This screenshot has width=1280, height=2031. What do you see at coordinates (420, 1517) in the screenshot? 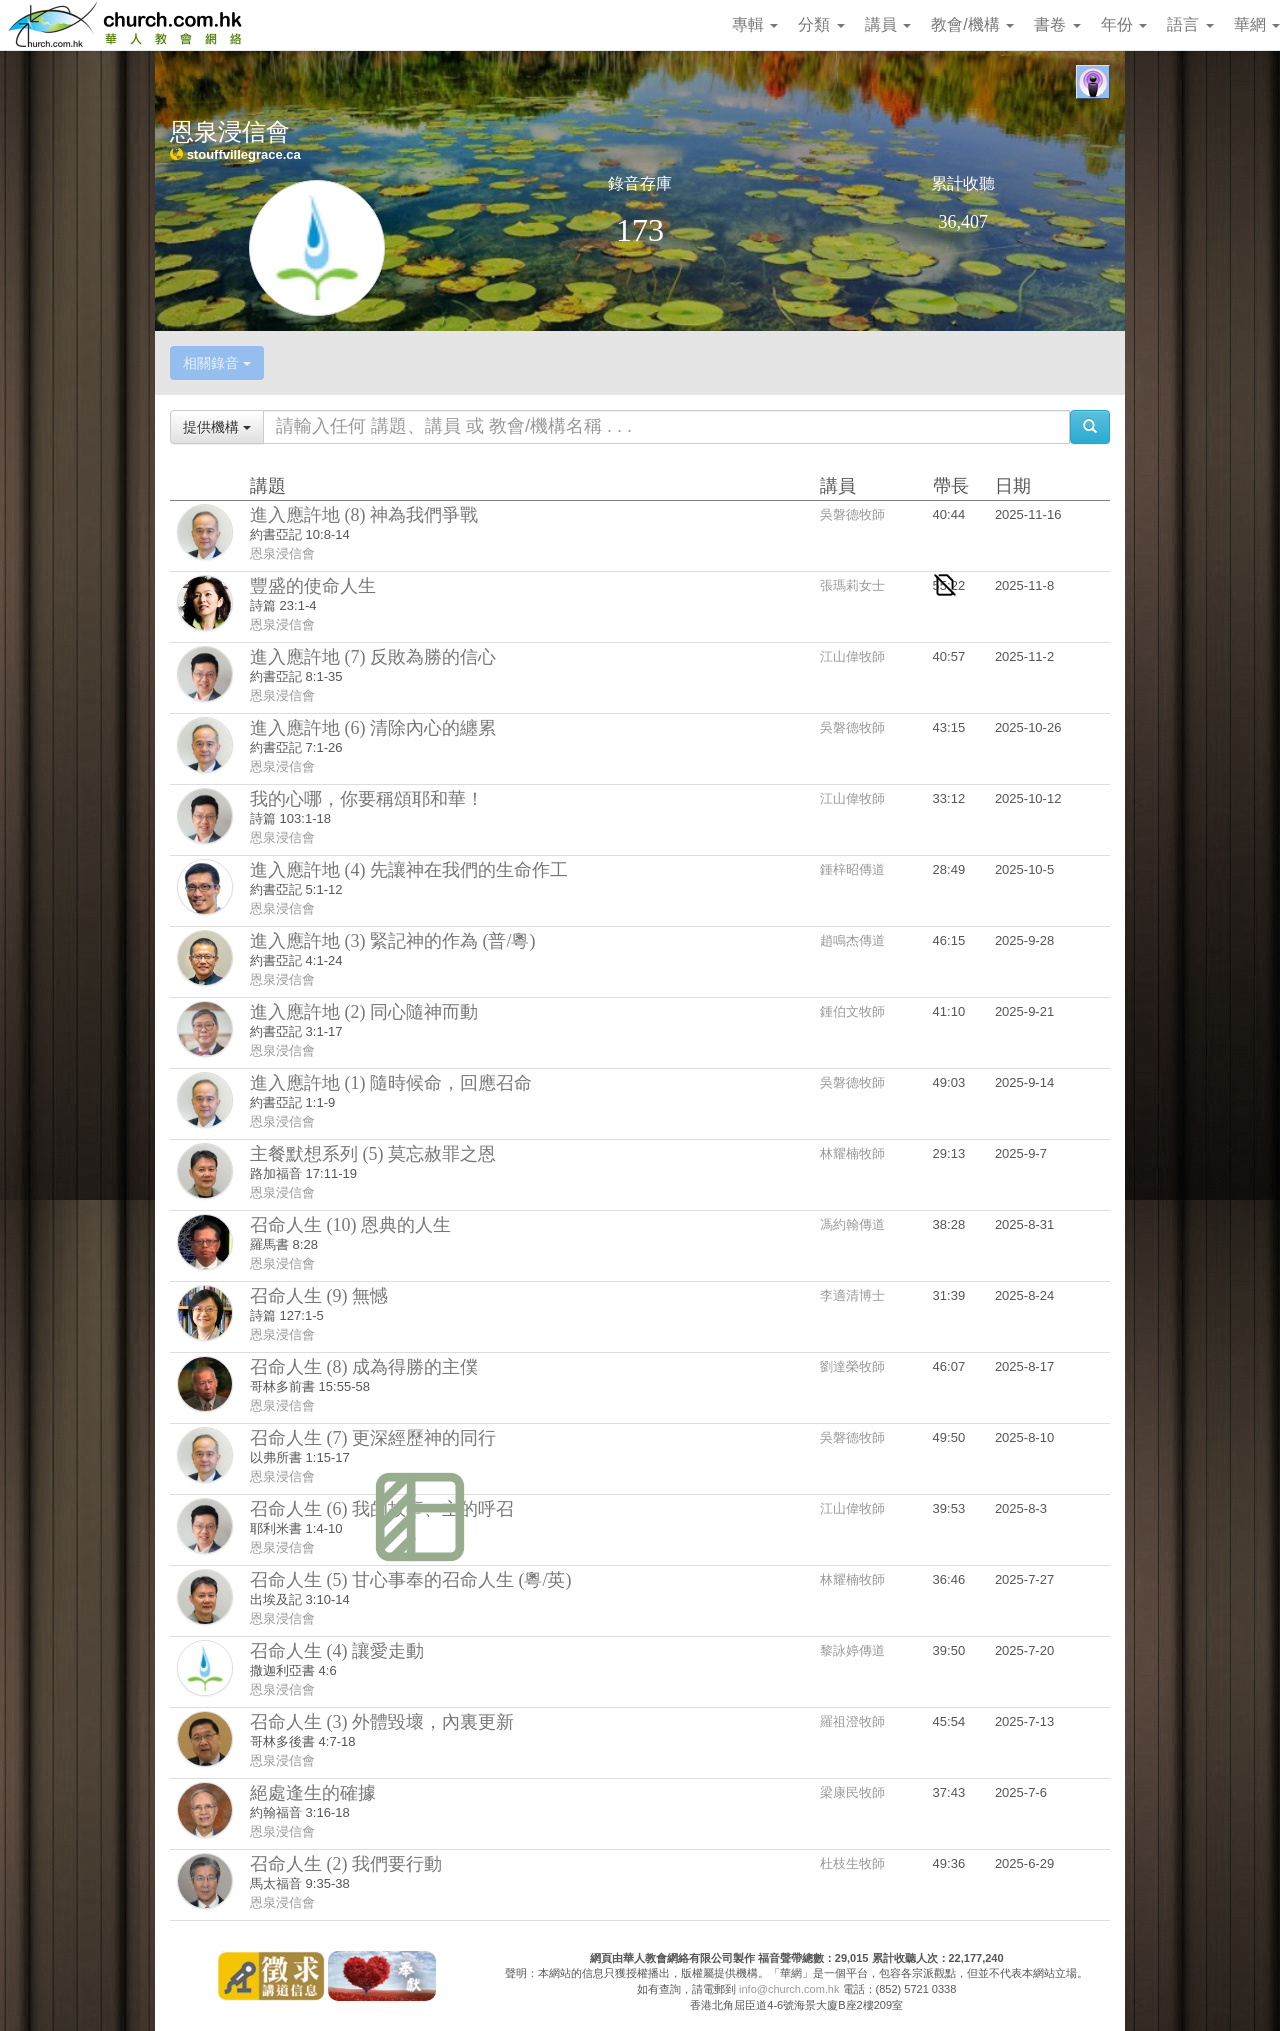
I see `select or highlight a table column` at bounding box center [420, 1517].